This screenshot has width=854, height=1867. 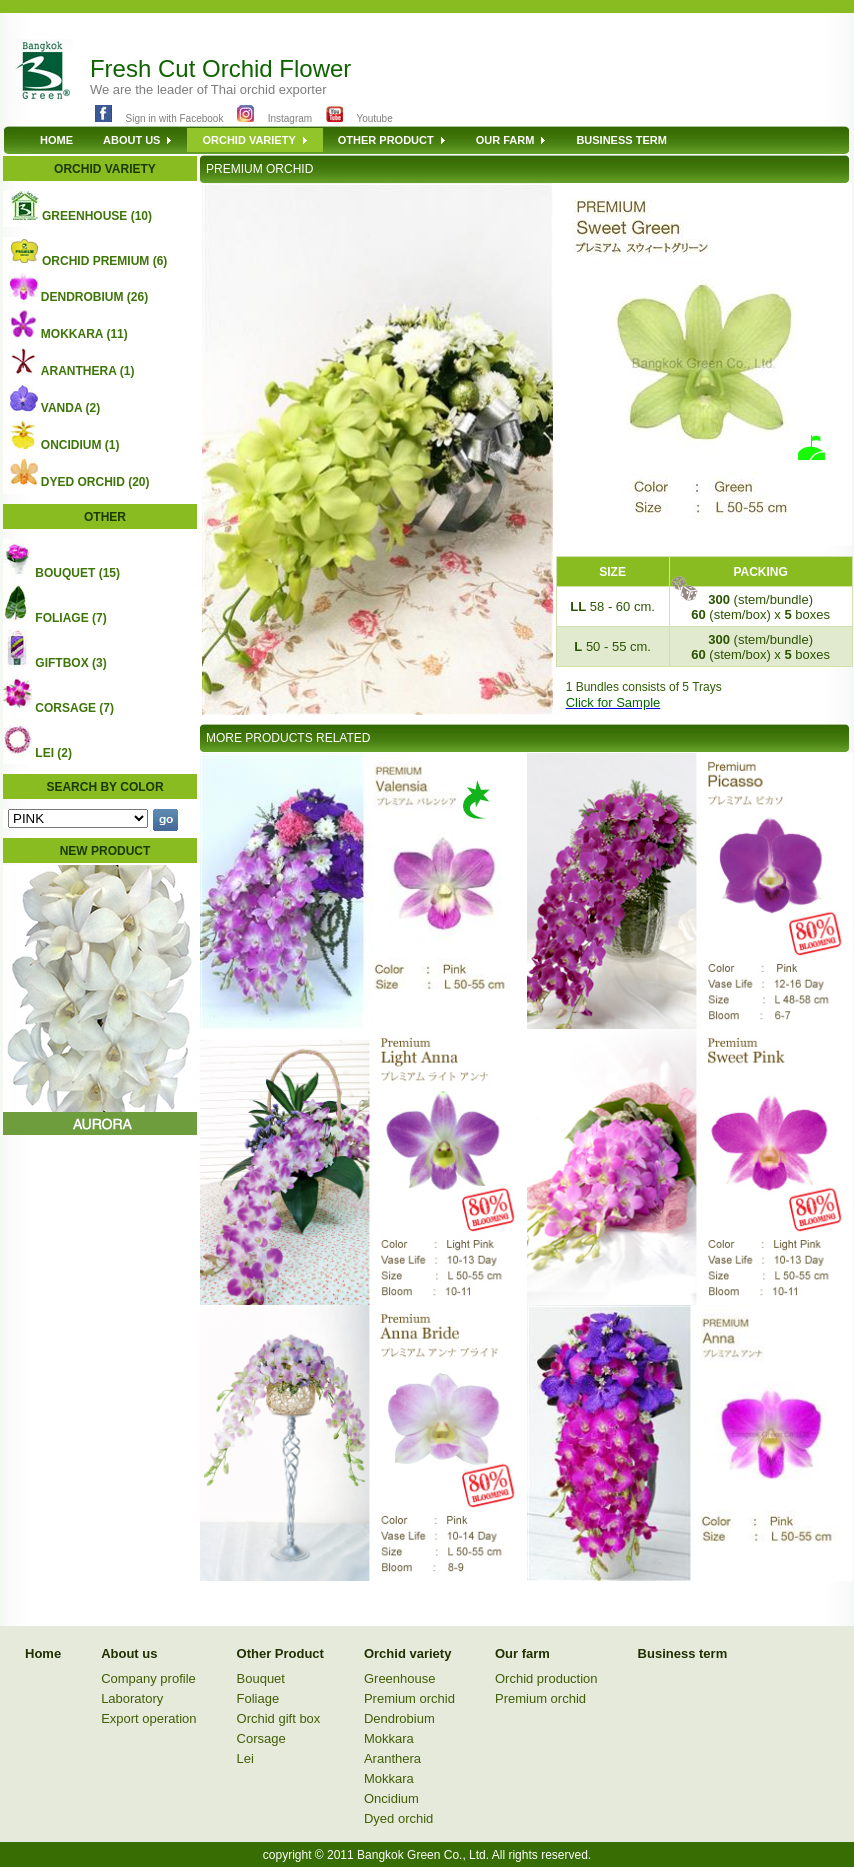 I want to click on roll the dice or randomize selection, so click(x=684, y=588).